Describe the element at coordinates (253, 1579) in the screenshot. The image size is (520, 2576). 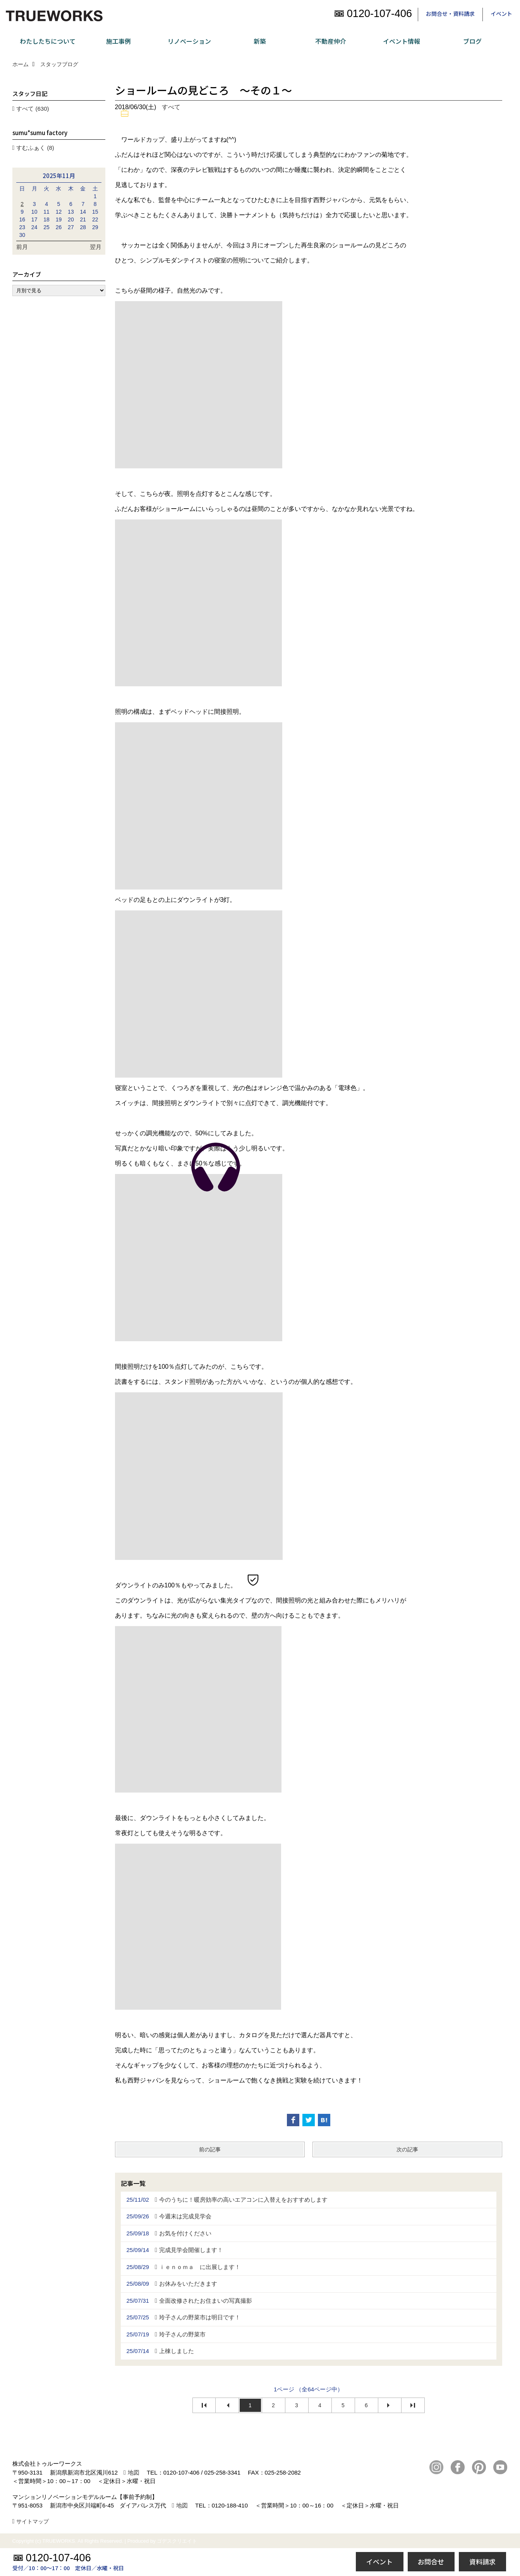
I see `indicates verified or secure status` at that location.